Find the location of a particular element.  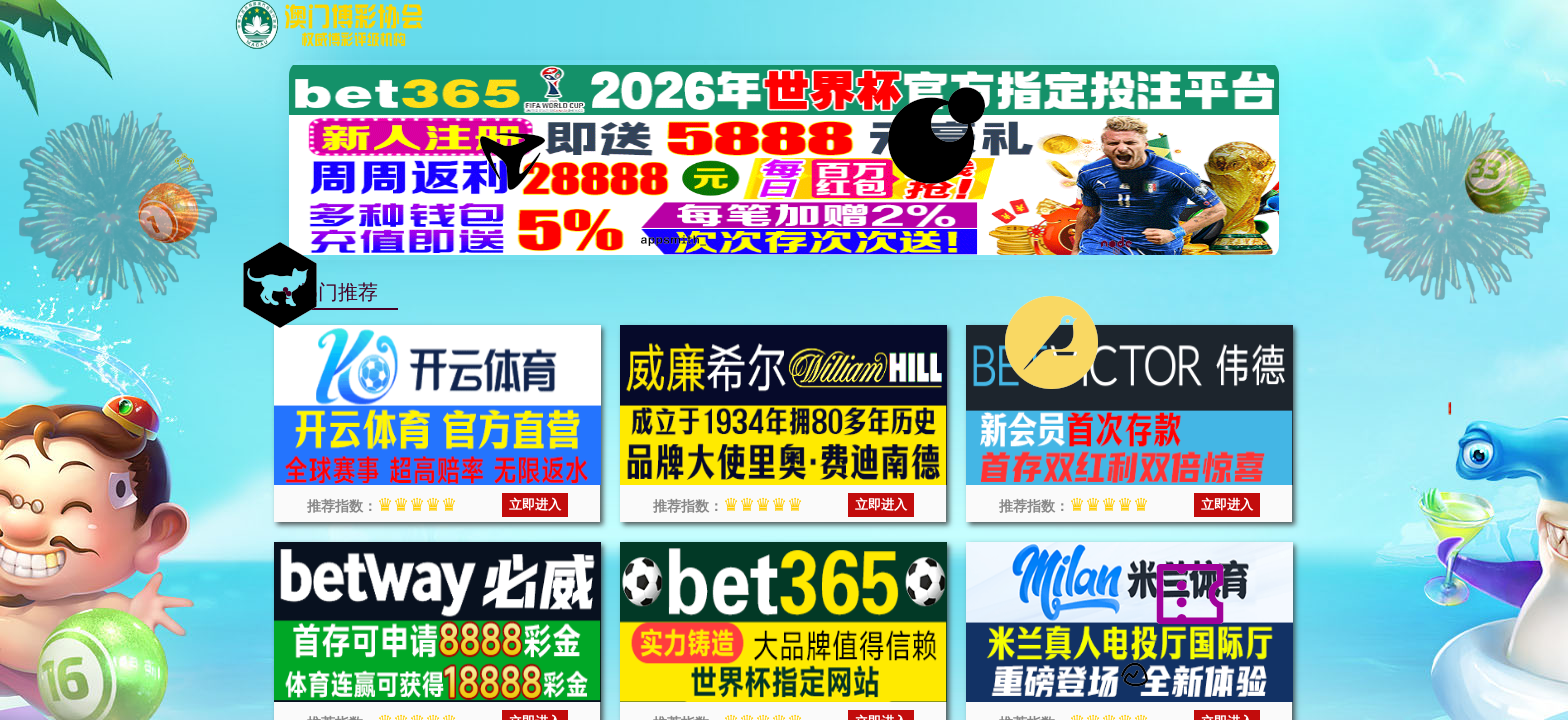

view available coupons or discounts is located at coordinates (1190, 594).